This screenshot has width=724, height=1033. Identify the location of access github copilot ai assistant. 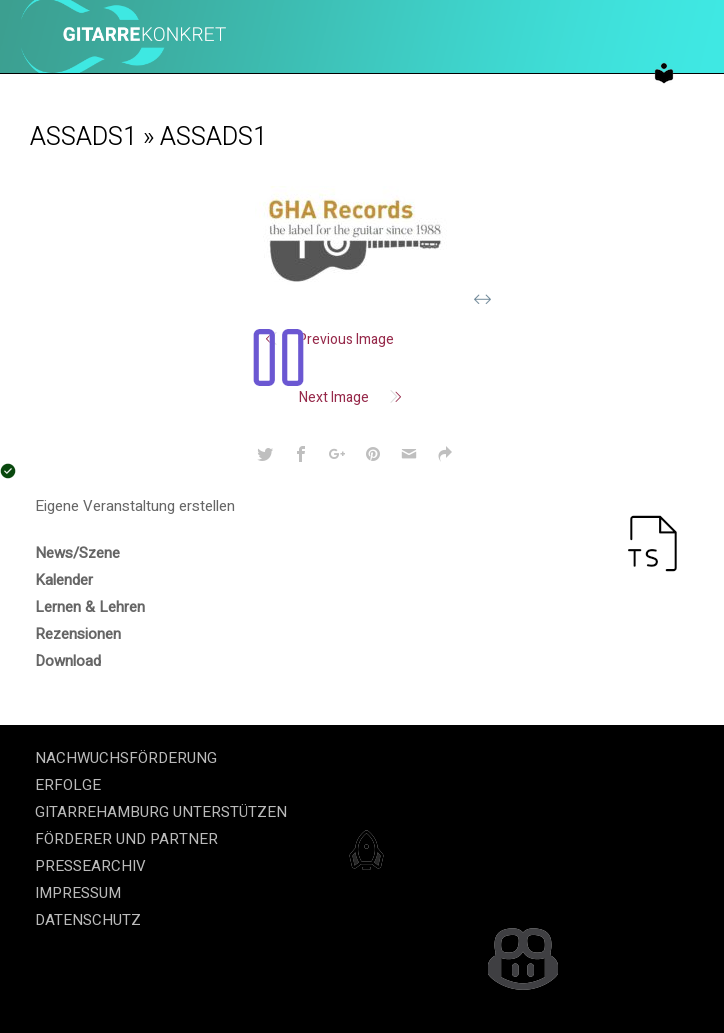
(523, 959).